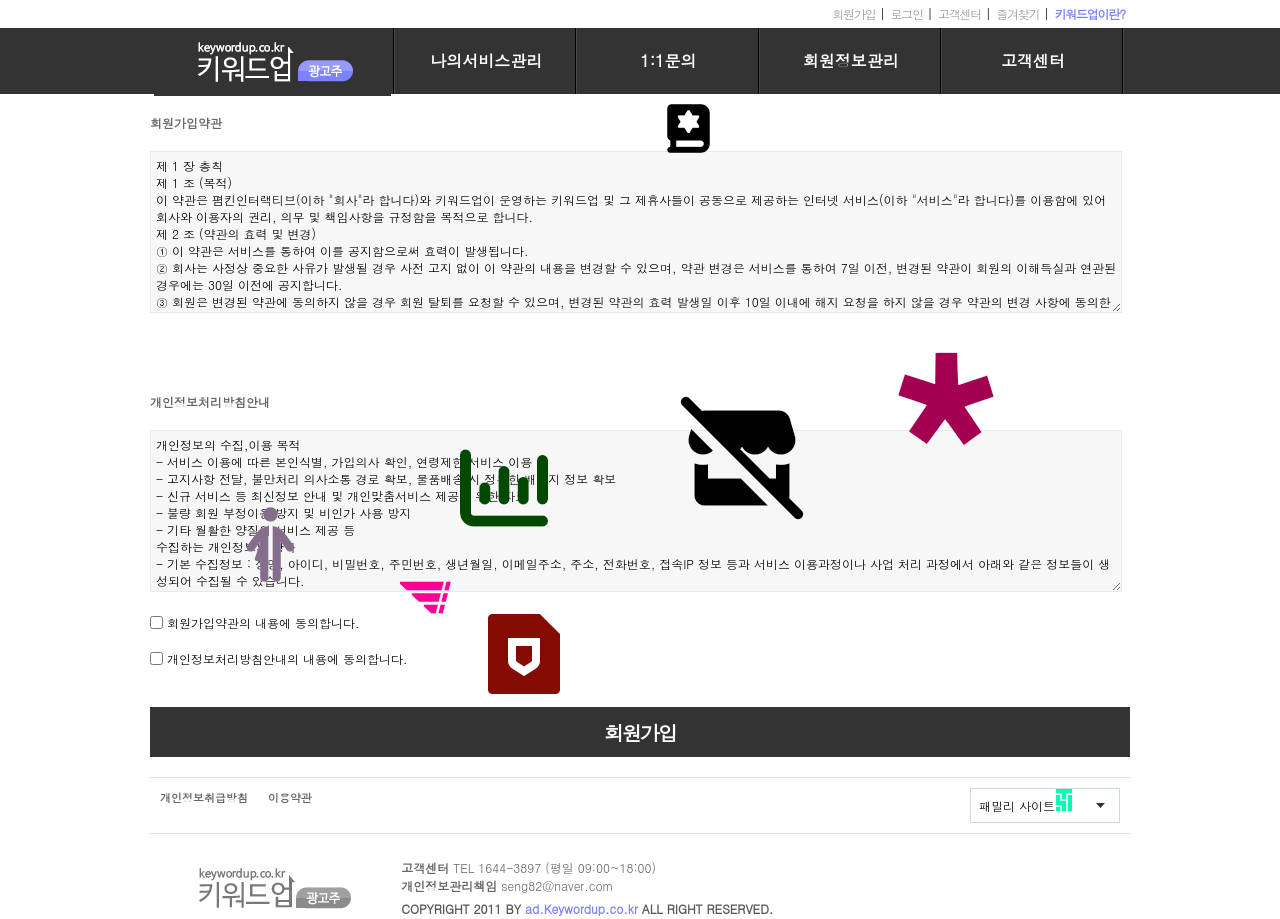 Image resolution: width=1280 pixels, height=919 pixels. Describe the element at coordinates (742, 458) in the screenshot. I see `indicates a store or shop is closed` at that location.